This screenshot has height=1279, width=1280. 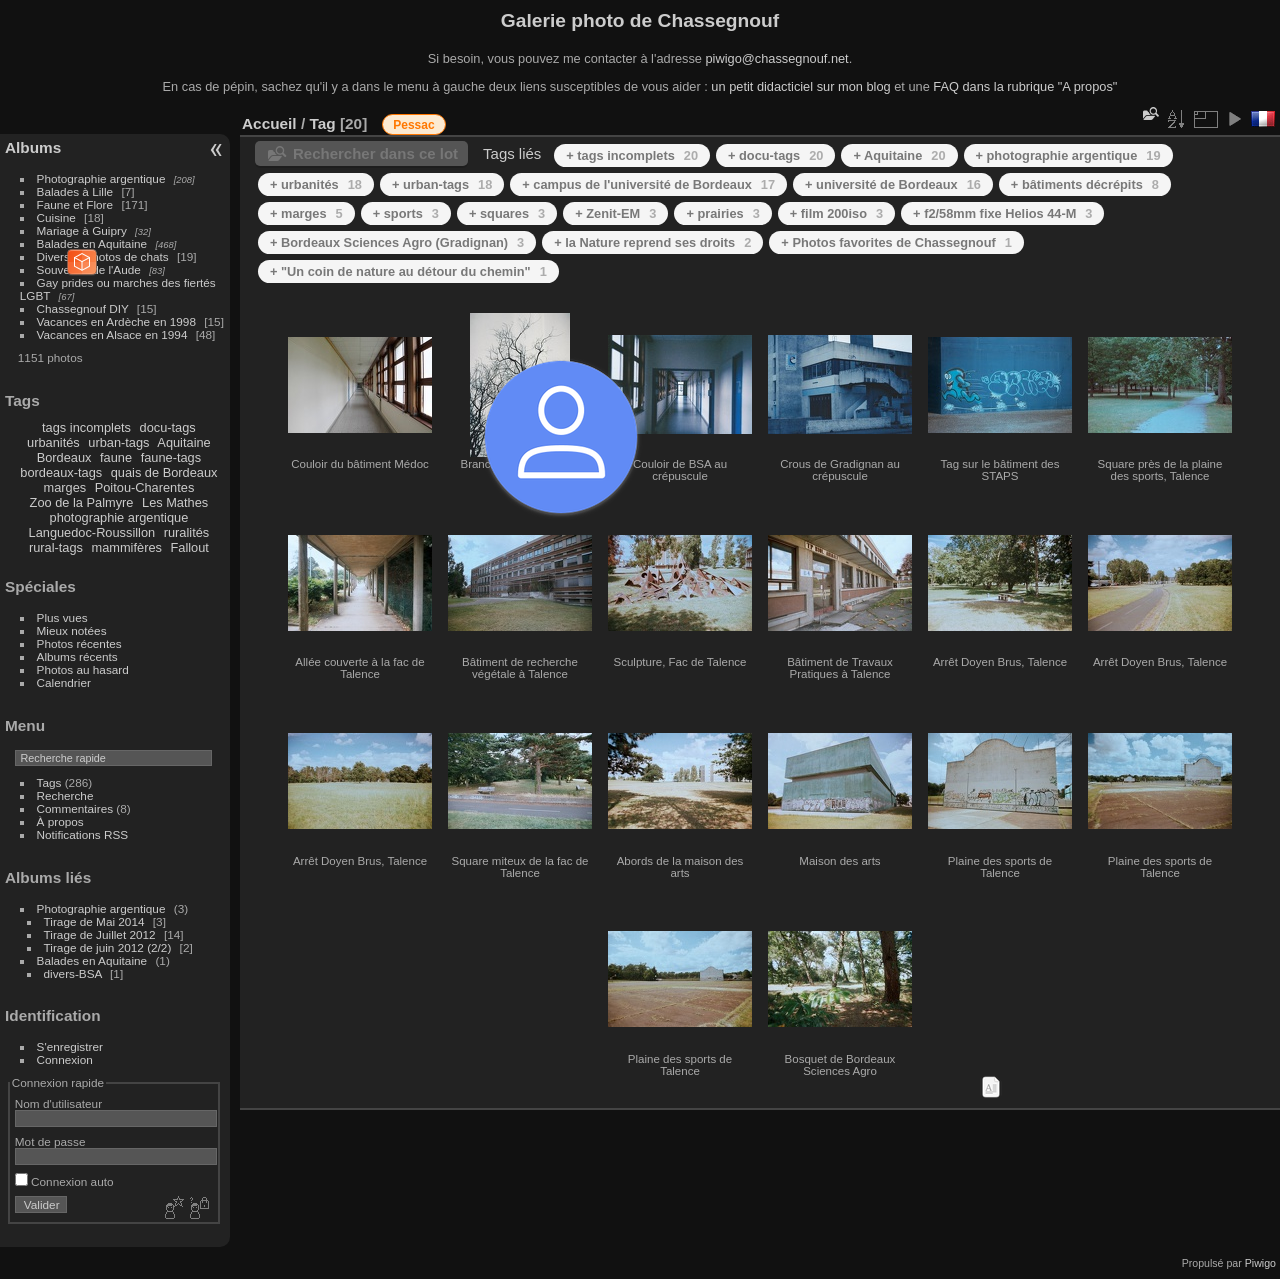 I want to click on open a rich text document, so click(x=991, y=1087).